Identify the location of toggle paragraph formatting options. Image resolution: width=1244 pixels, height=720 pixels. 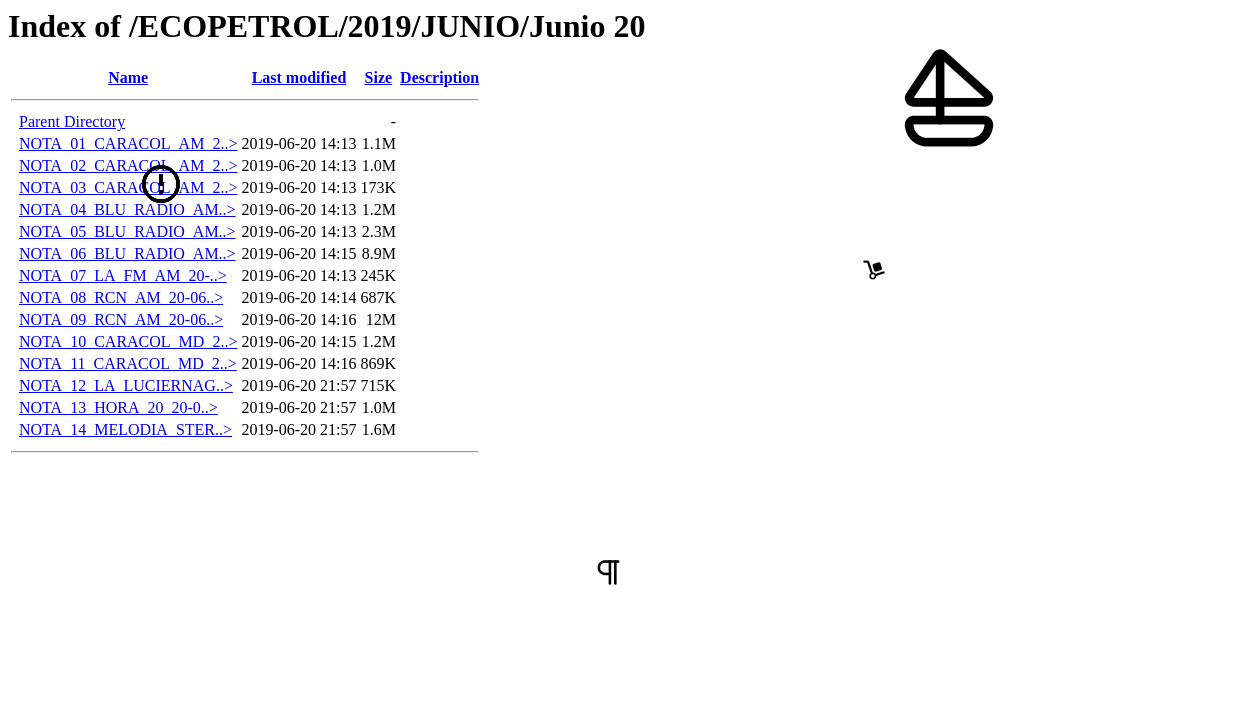
(608, 572).